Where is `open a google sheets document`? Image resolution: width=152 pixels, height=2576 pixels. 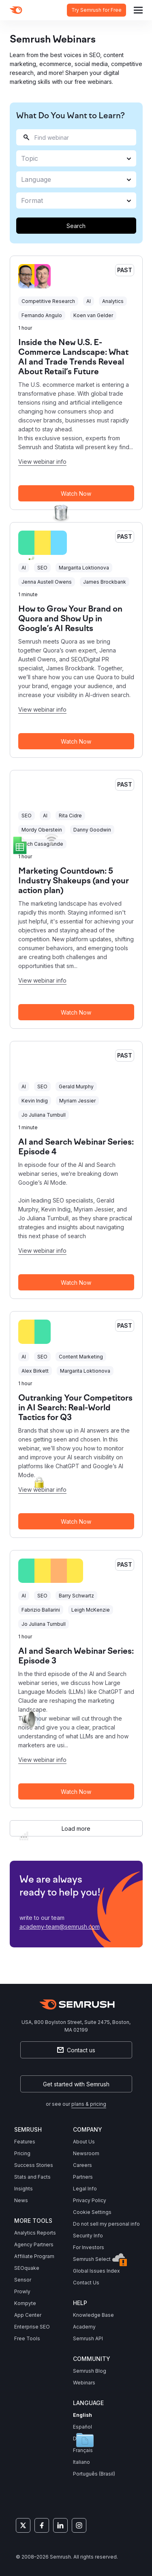 open a google sheets document is located at coordinates (20, 846).